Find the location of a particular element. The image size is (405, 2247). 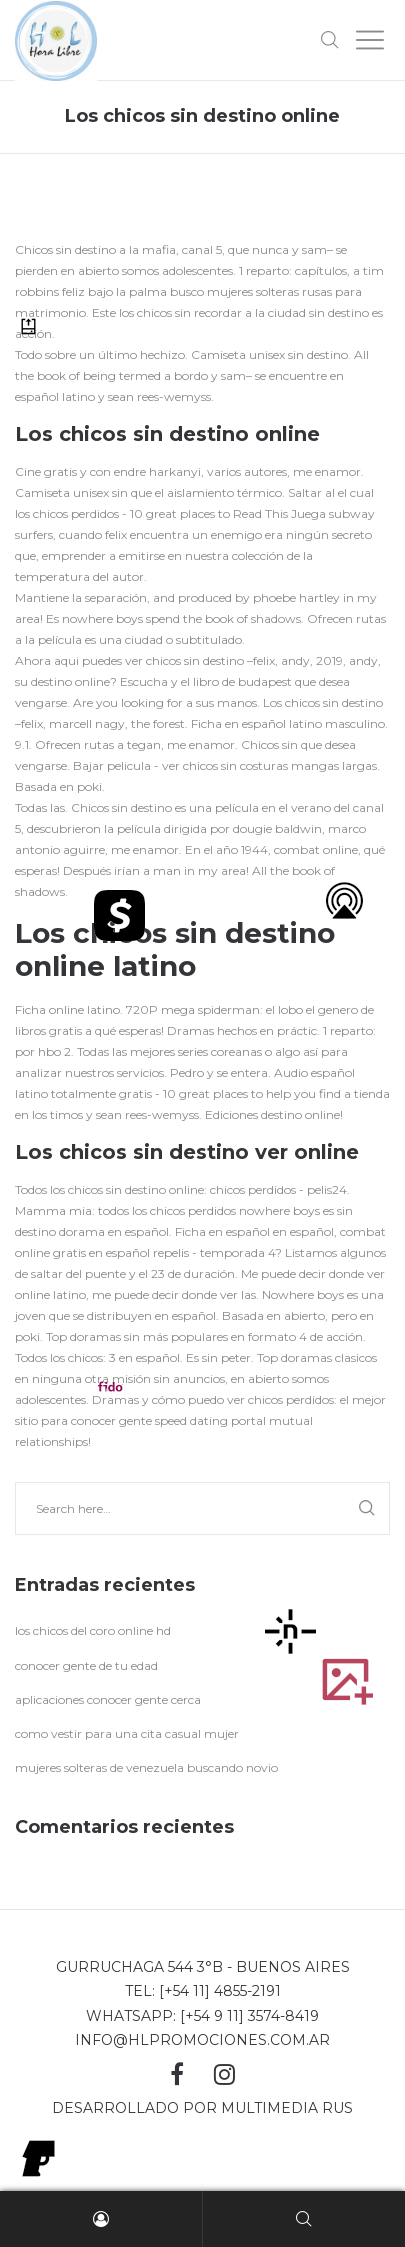

stream audio to airplay-compatible devices is located at coordinates (344, 900).